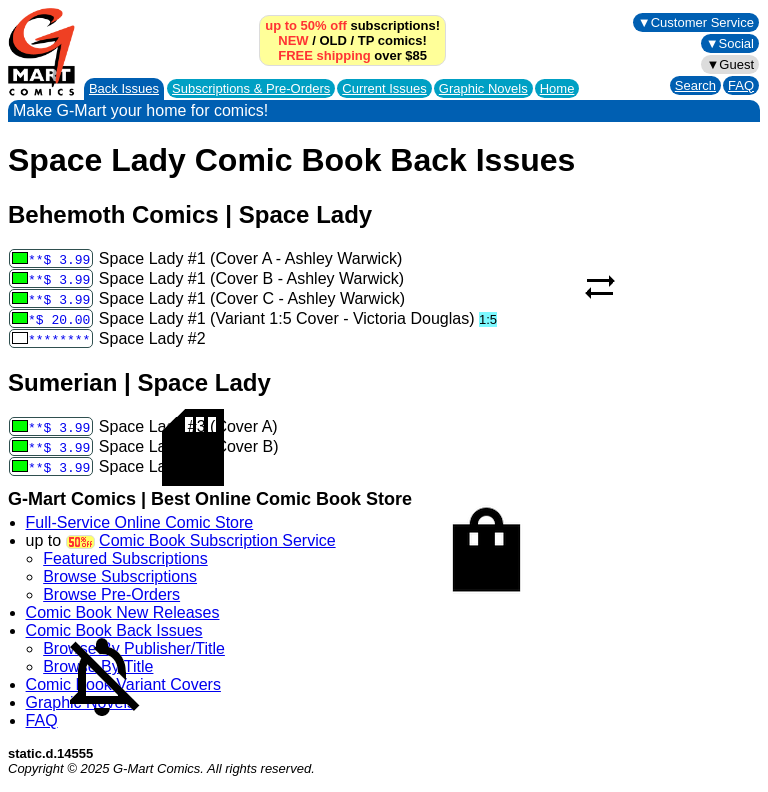 The height and width of the screenshot is (792, 768). What do you see at coordinates (486, 549) in the screenshot?
I see `view your shopping cart` at bounding box center [486, 549].